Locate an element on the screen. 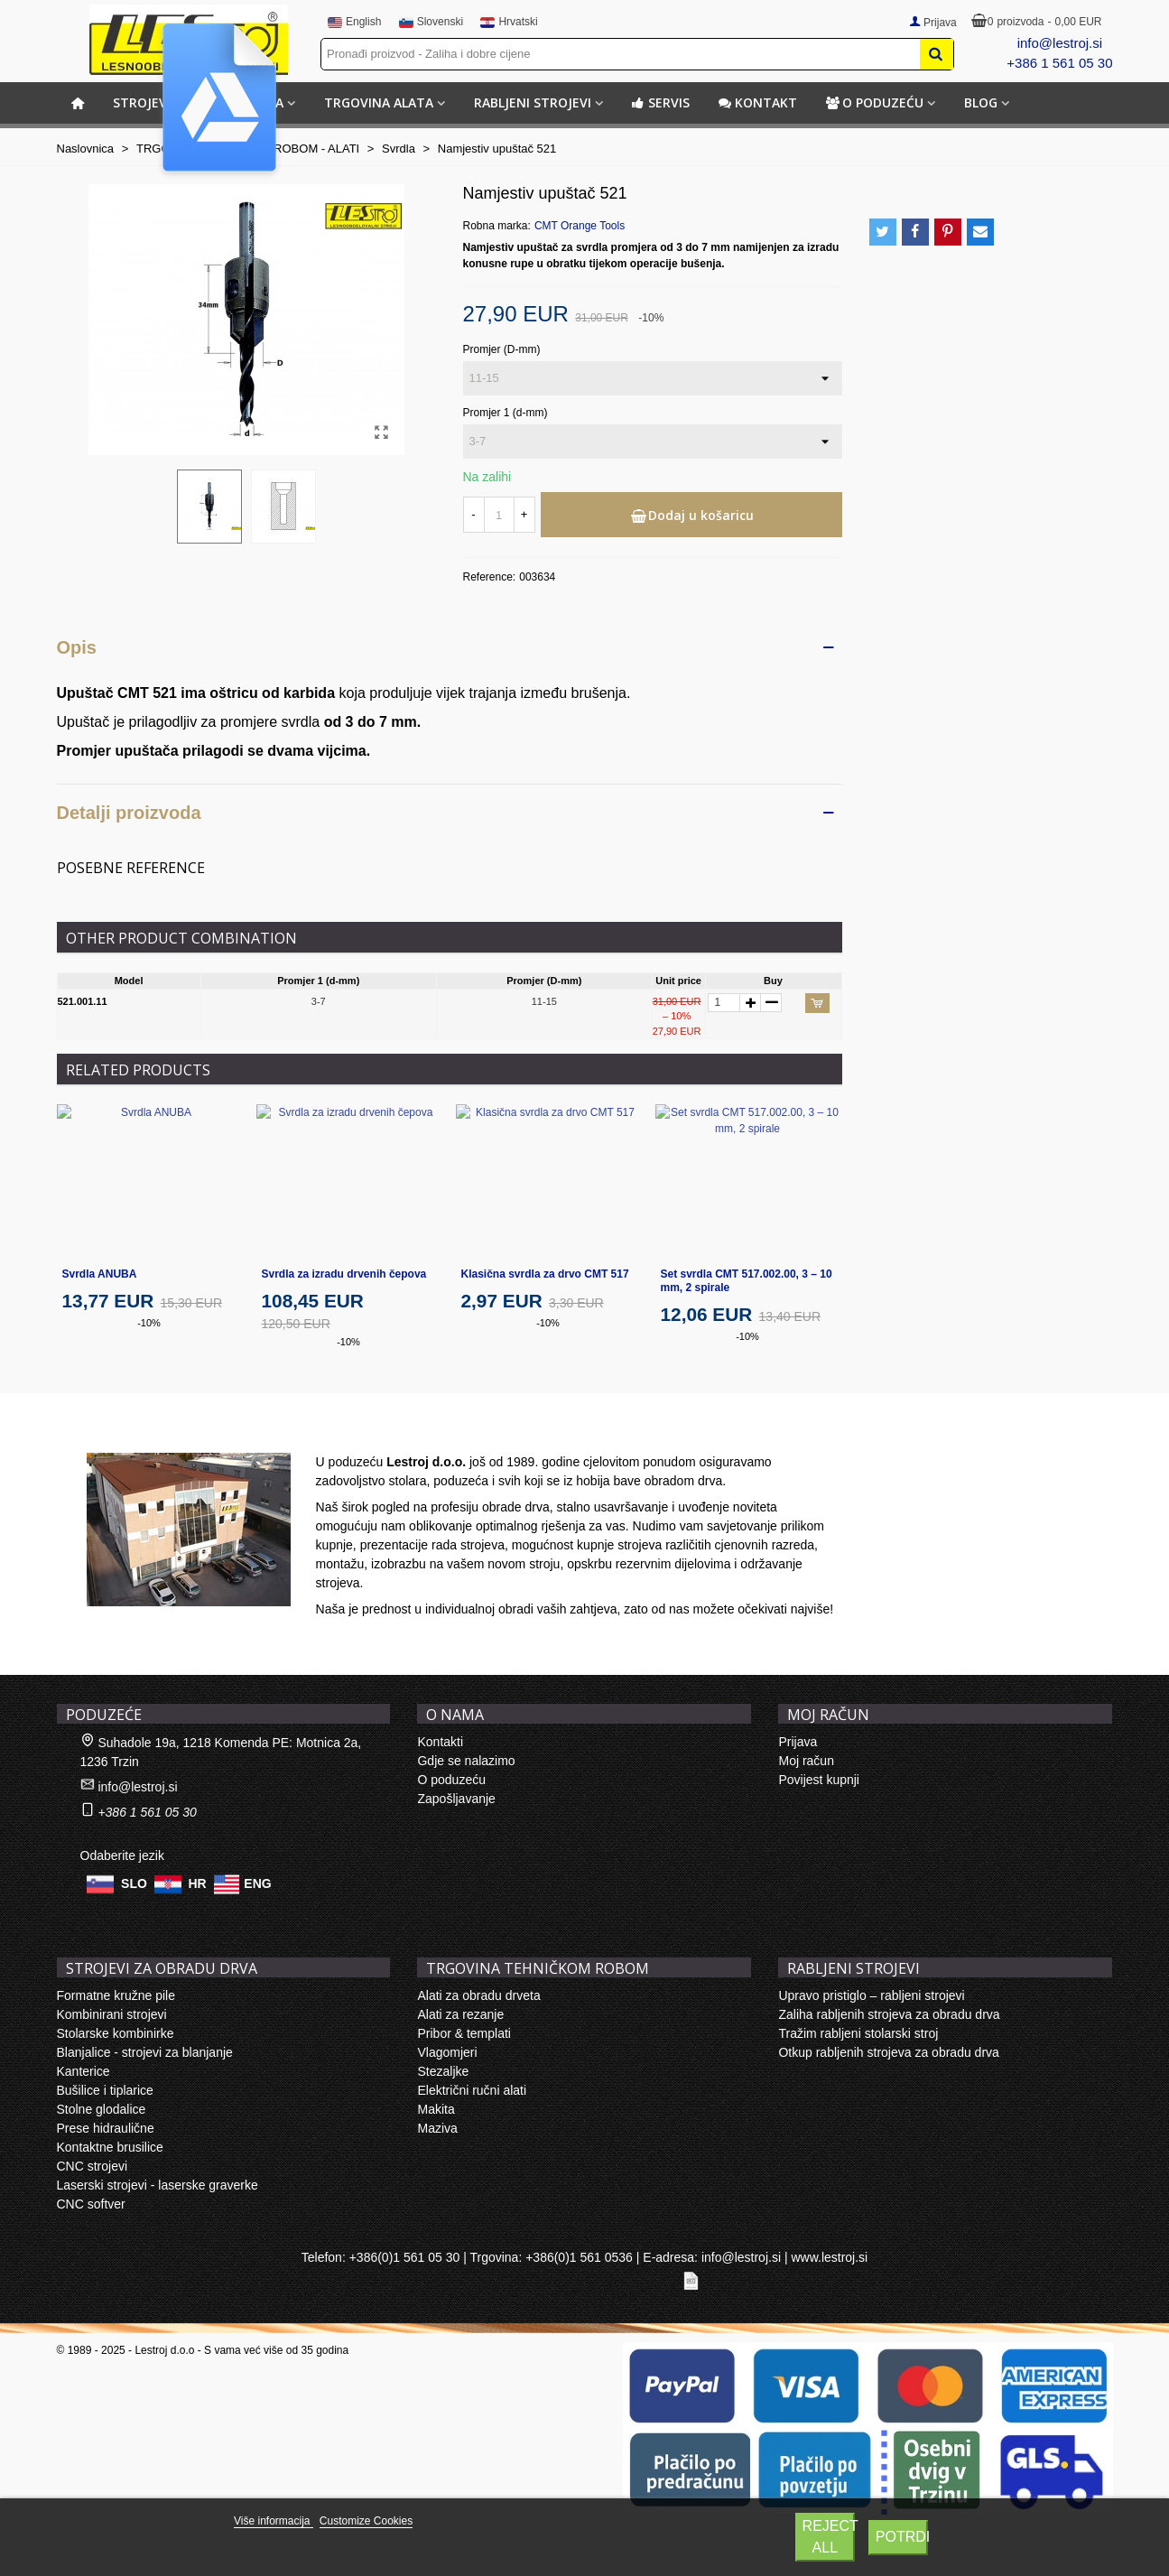 The height and width of the screenshot is (2576, 1169). a markdown text file is located at coordinates (691, 2281).